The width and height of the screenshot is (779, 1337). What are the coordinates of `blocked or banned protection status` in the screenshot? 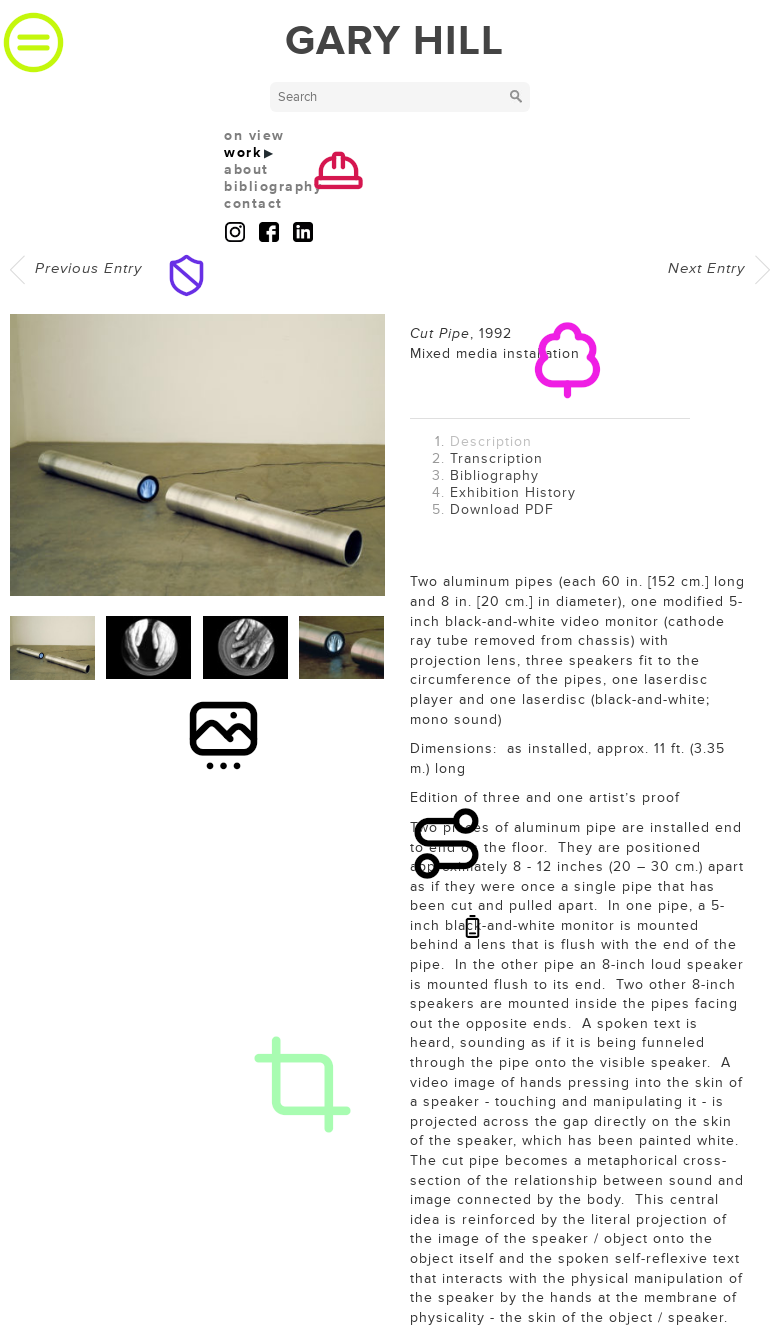 It's located at (186, 275).